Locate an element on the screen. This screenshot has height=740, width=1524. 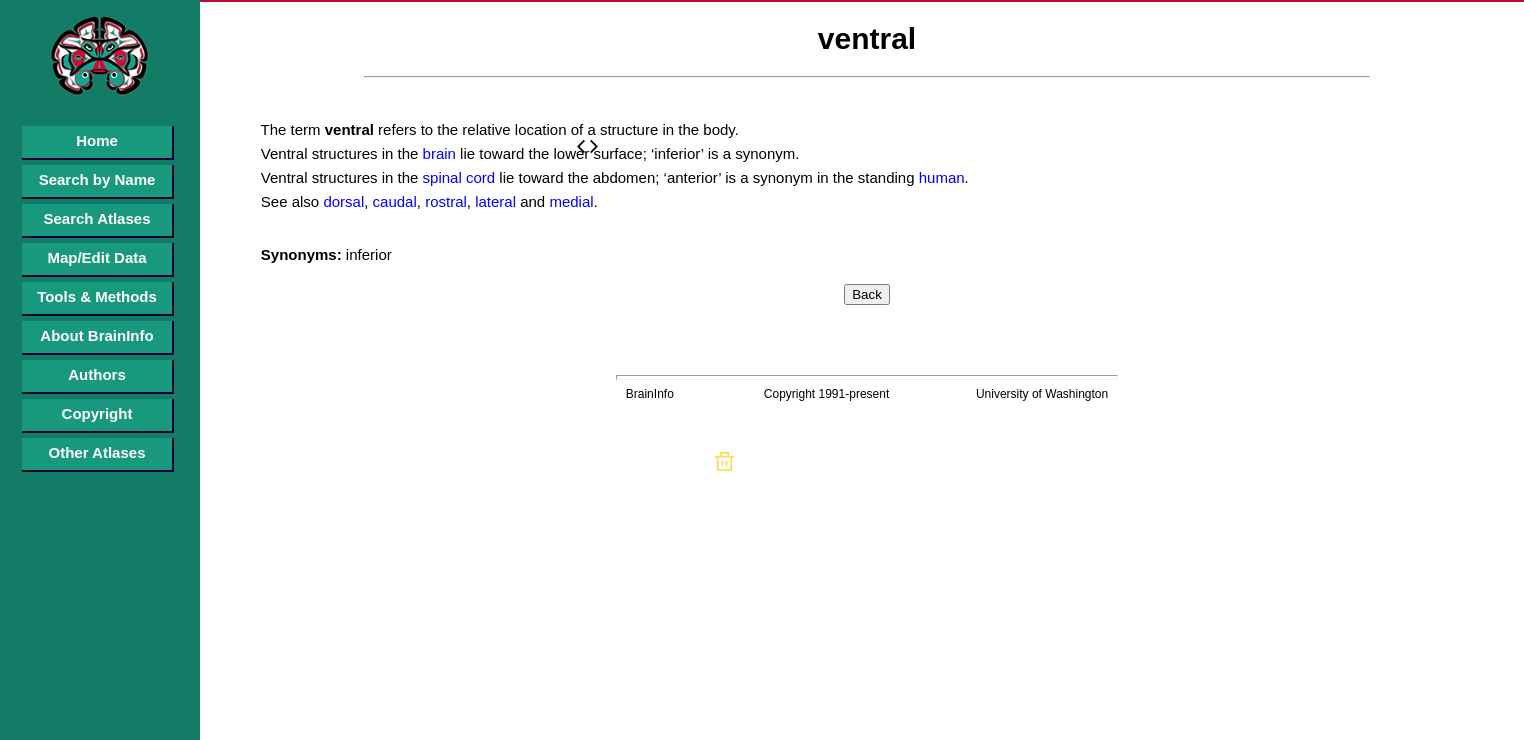
view or edit source code is located at coordinates (587, 146).